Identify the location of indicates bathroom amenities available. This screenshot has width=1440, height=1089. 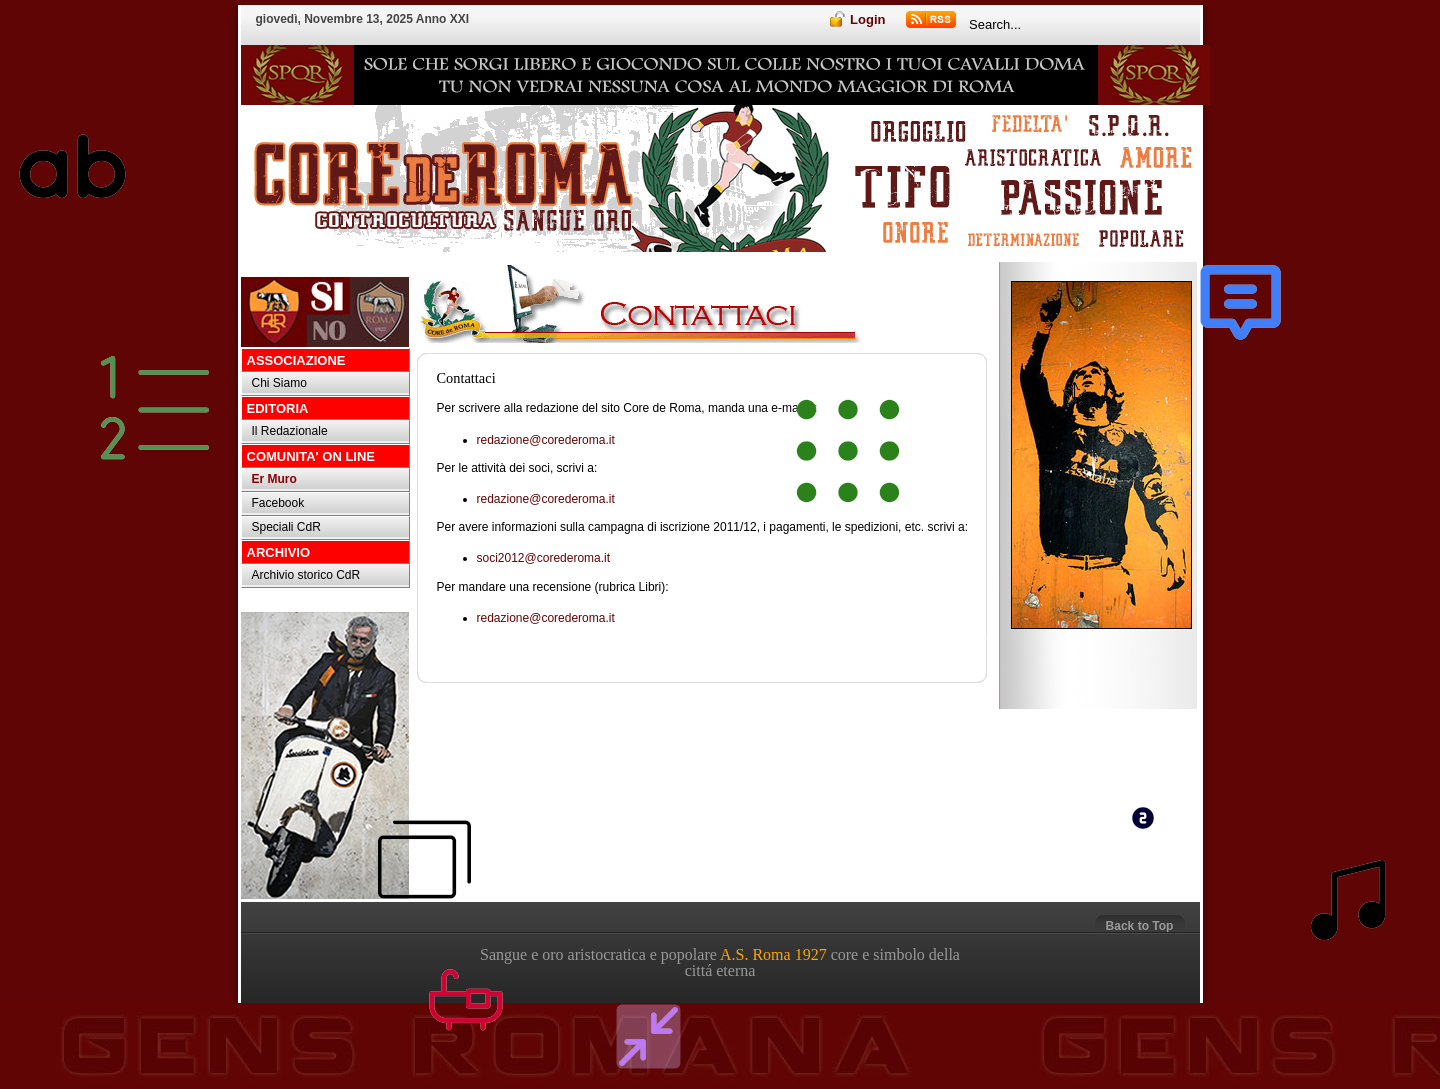
(466, 1001).